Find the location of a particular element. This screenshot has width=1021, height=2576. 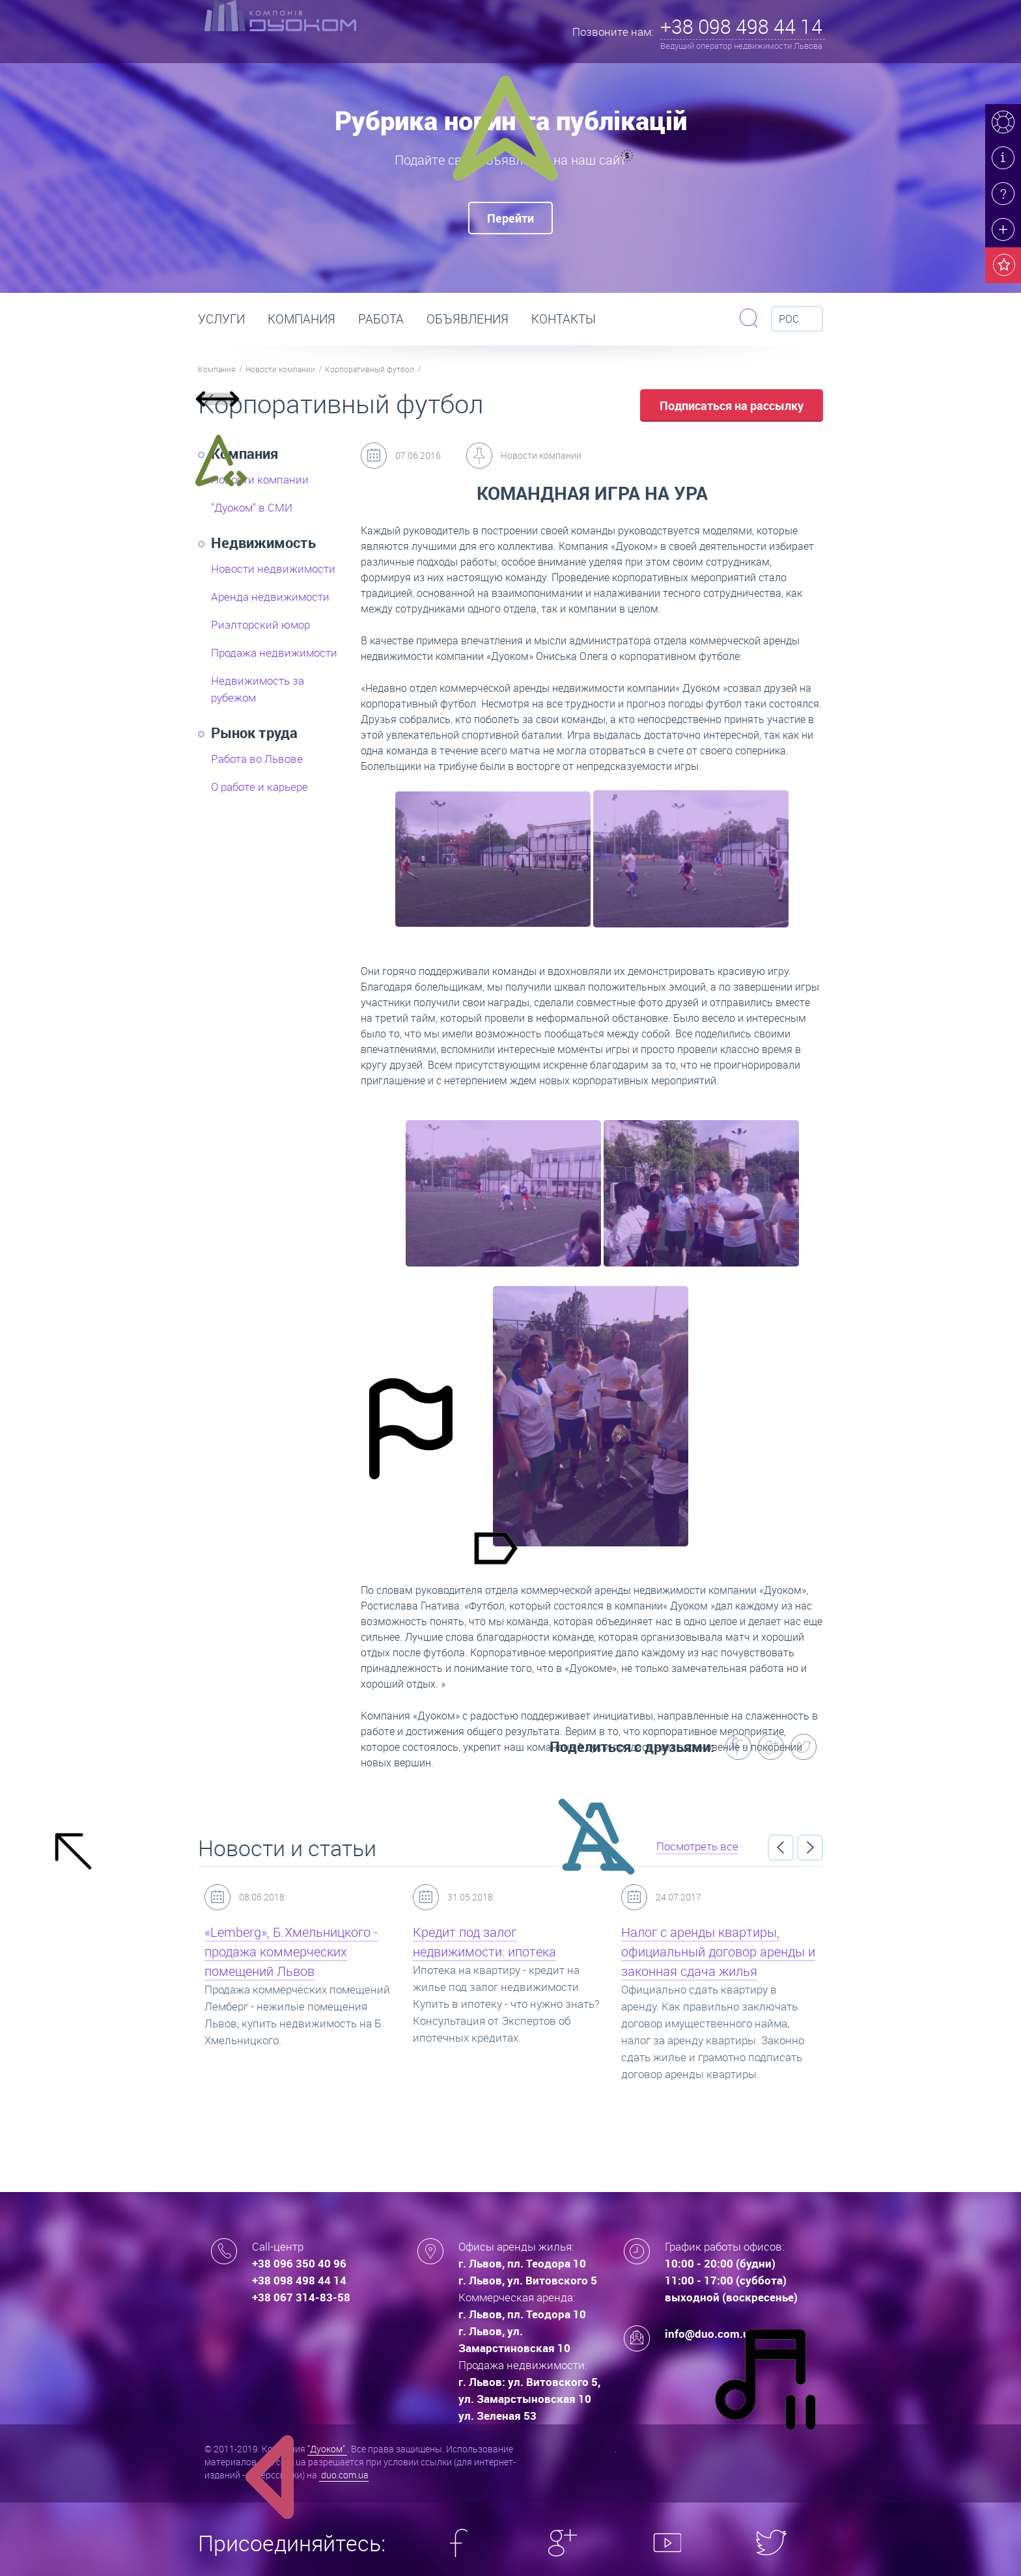

disable text formatting options is located at coordinates (596, 1837).